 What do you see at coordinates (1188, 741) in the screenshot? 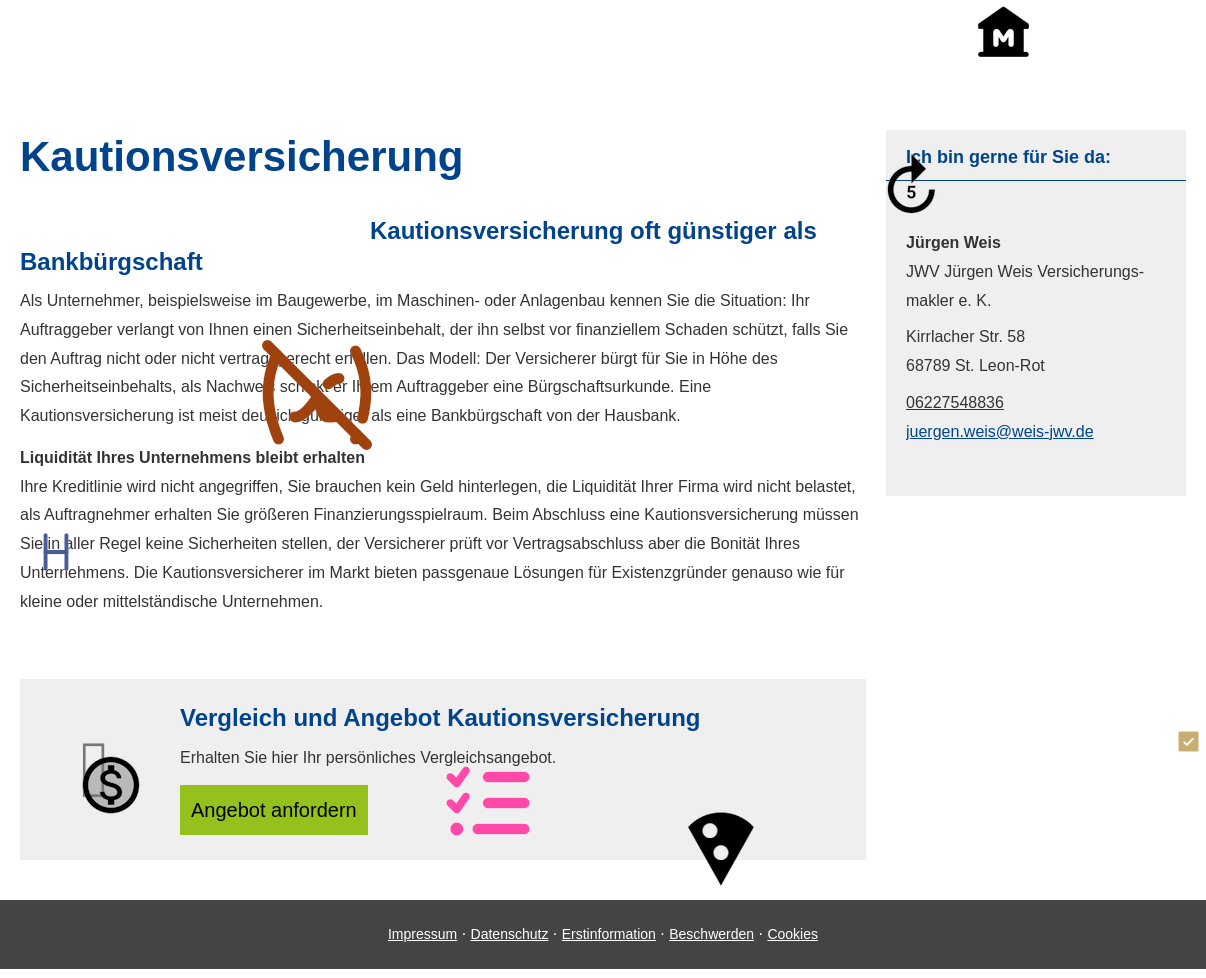
I see `mark a task as complete` at bounding box center [1188, 741].